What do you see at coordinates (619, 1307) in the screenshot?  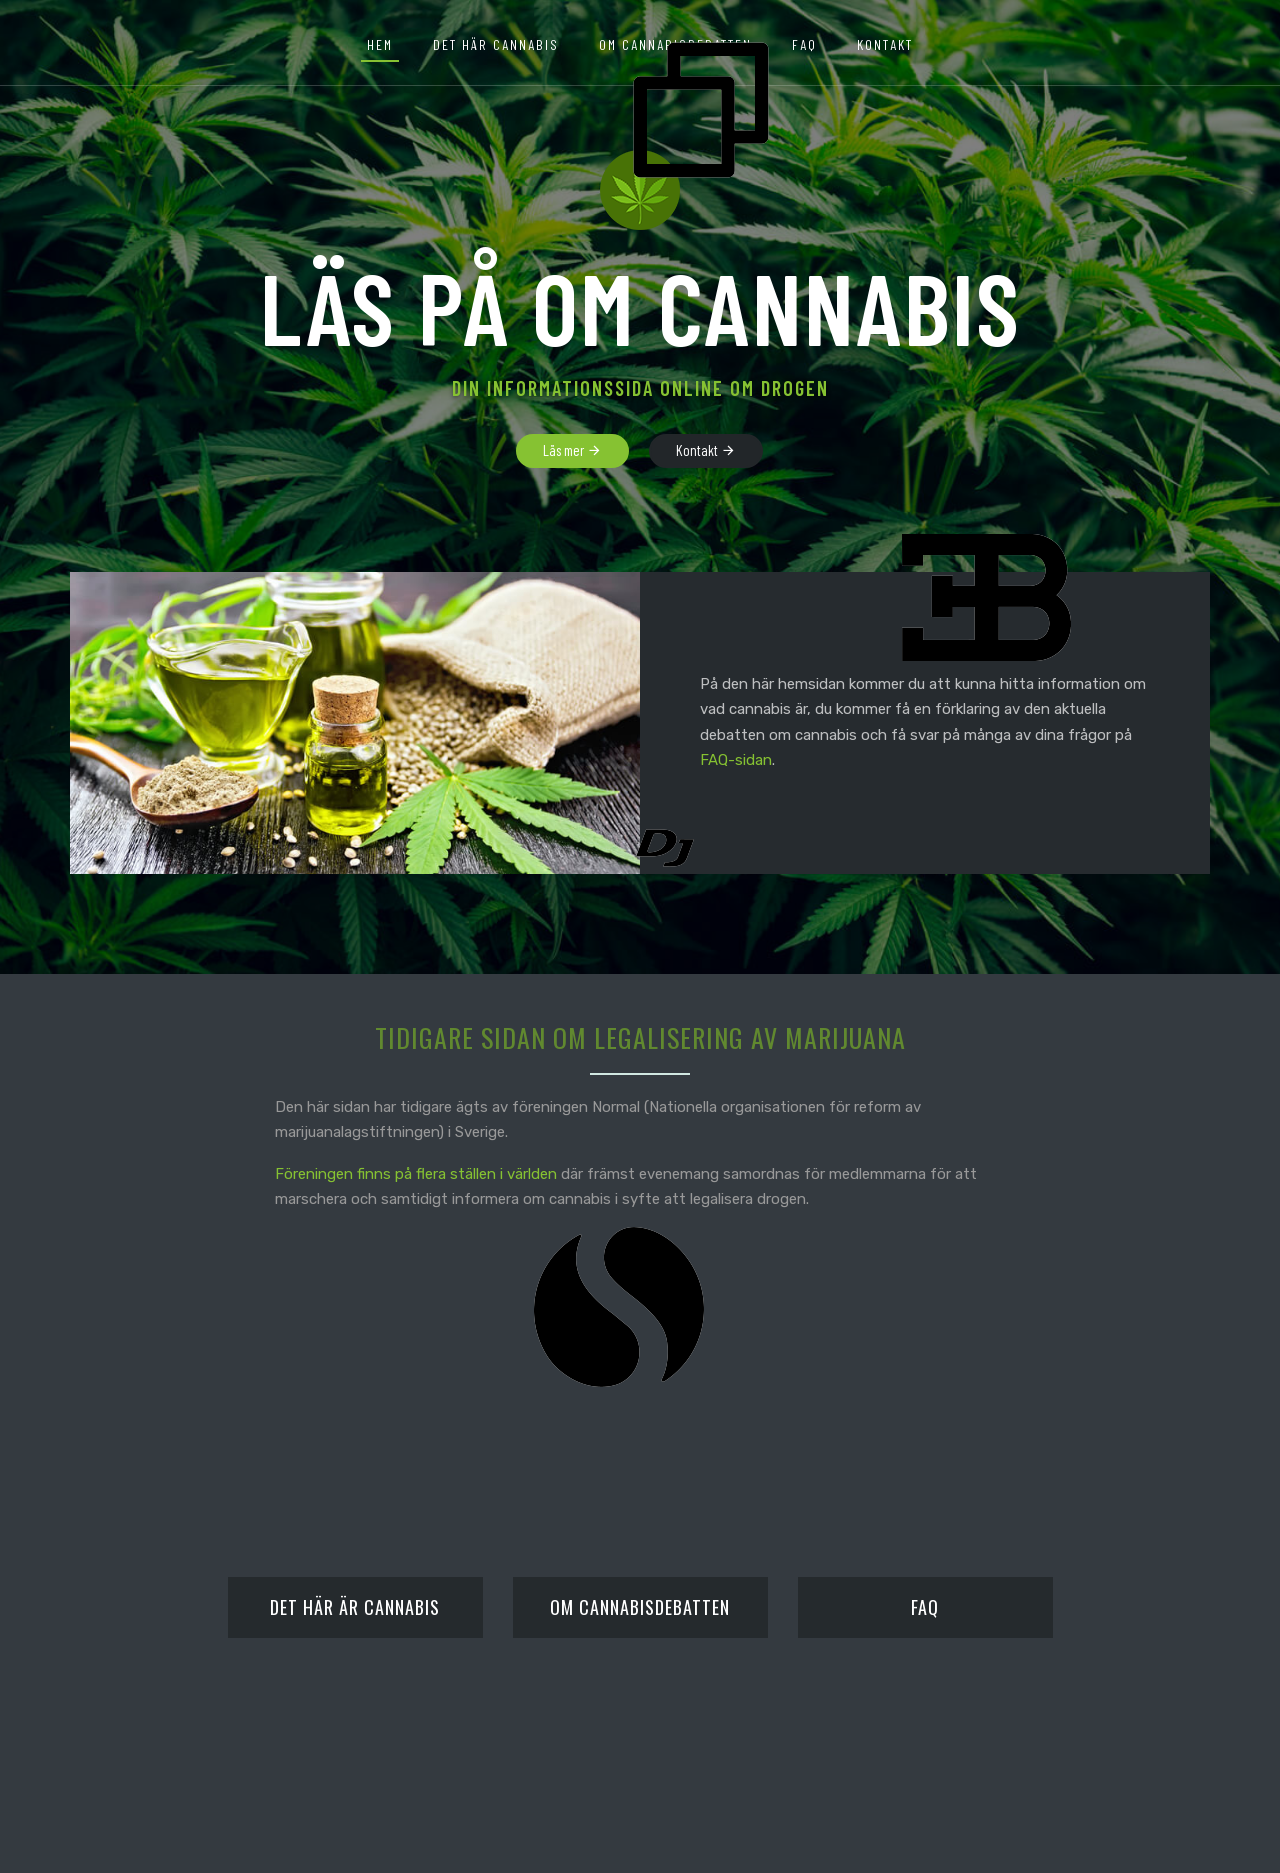 I see `open similarweb analytics platform` at bounding box center [619, 1307].